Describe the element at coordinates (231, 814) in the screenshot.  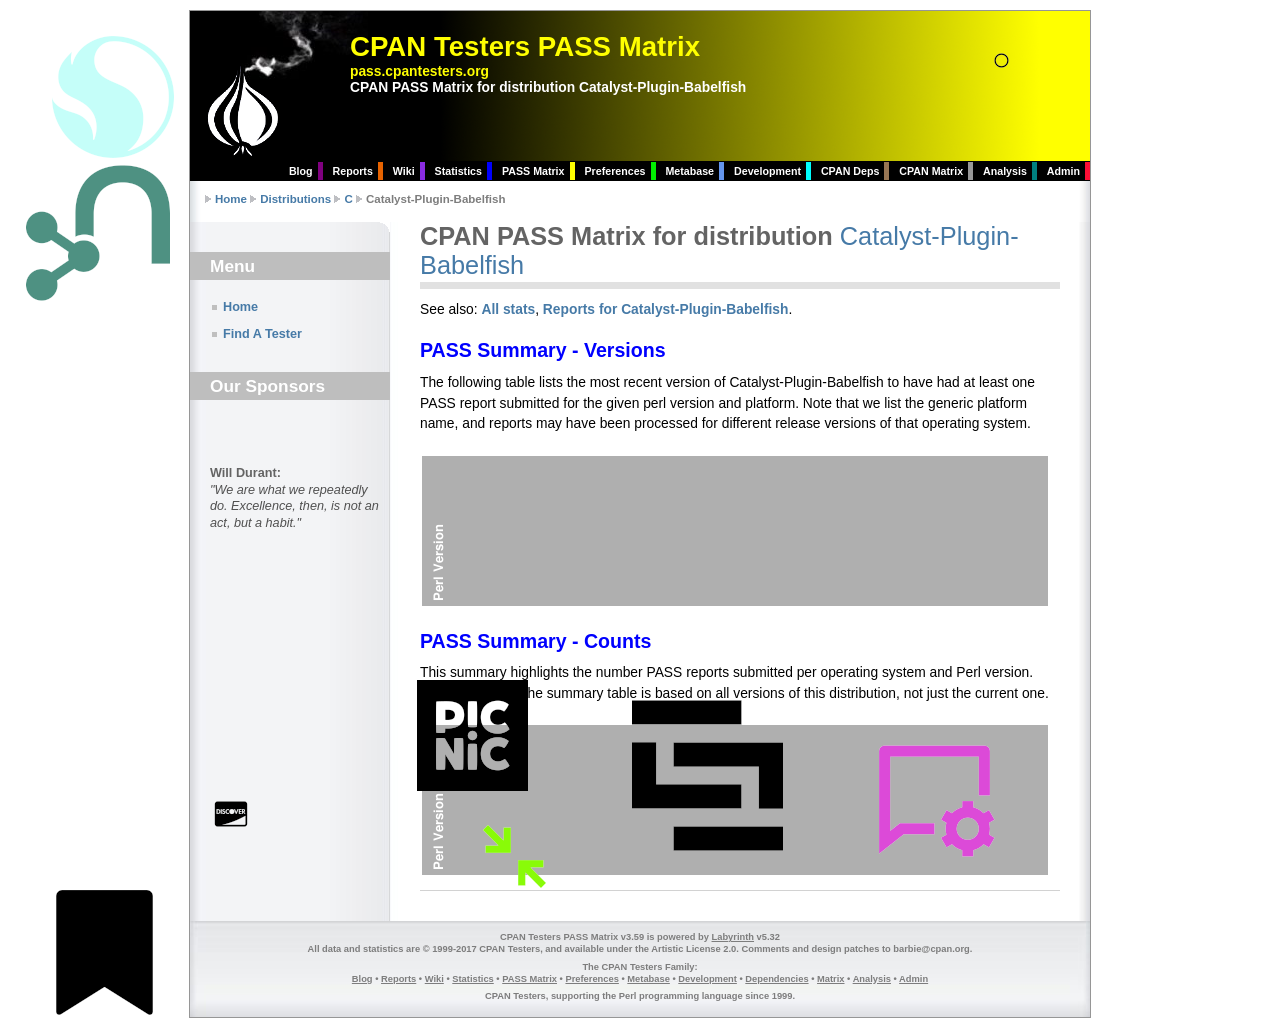
I see `pay with Discover card` at that location.